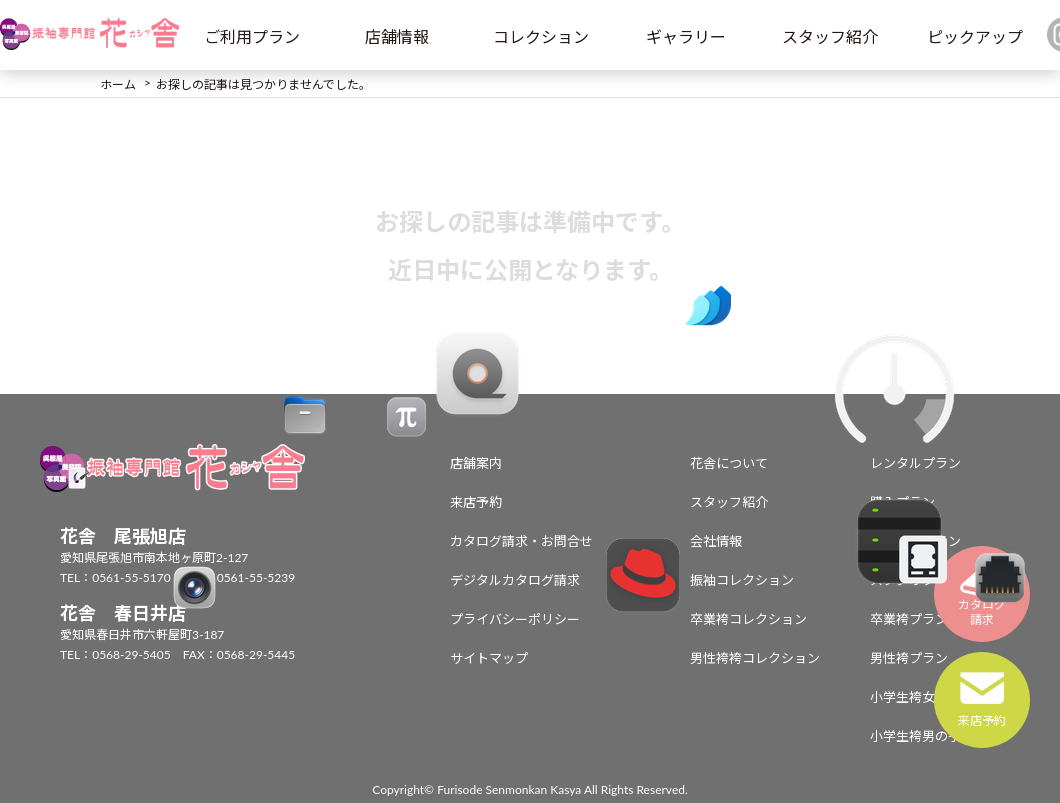  Describe the element at coordinates (894, 388) in the screenshot. I see `view system performance metrics` at that location.